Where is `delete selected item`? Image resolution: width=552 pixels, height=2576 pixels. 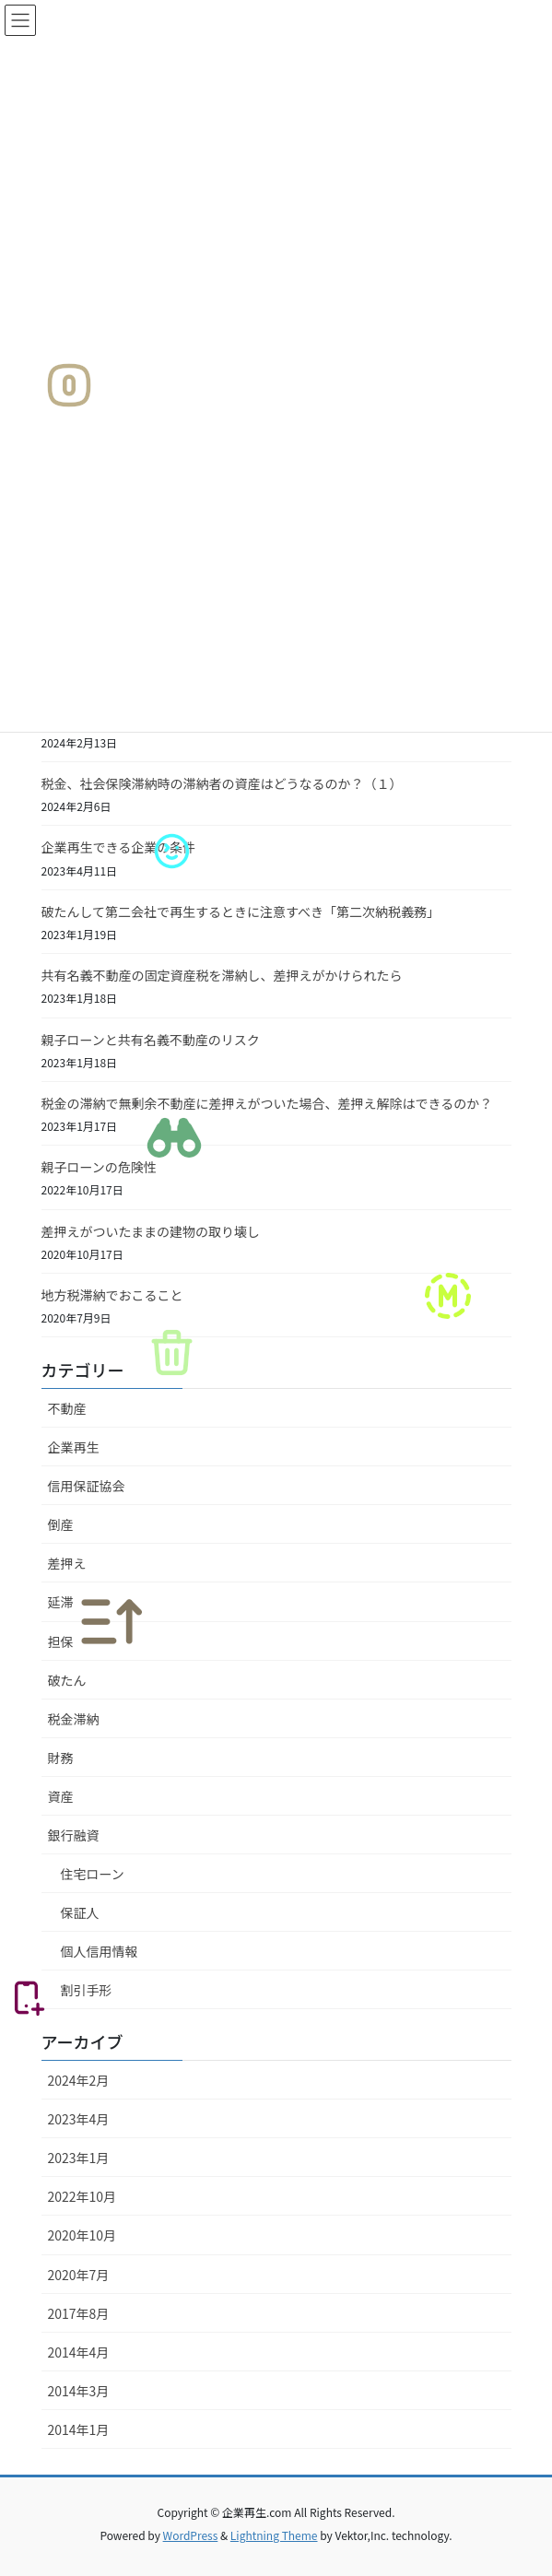 delete selected item is located at coordinates (171, 1352).